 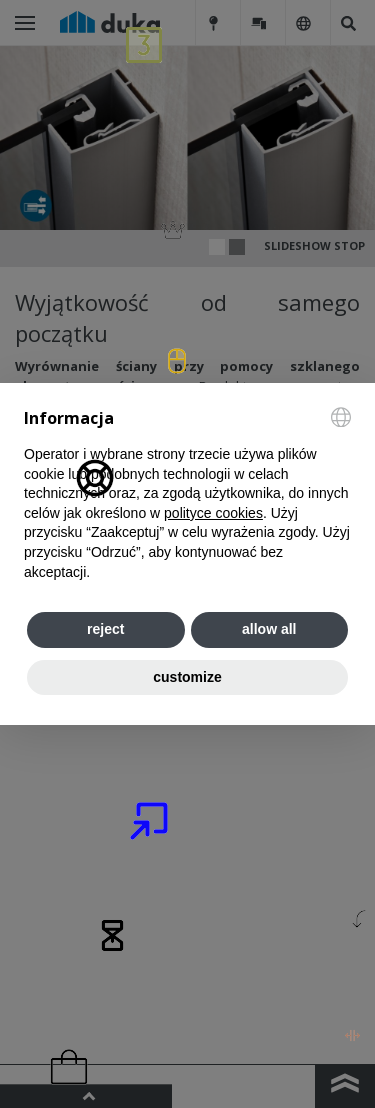 What do you see at coordinates (359, 919) in the screenshot?
I see `go back and down in navigation` at bounding box center [359, 919].